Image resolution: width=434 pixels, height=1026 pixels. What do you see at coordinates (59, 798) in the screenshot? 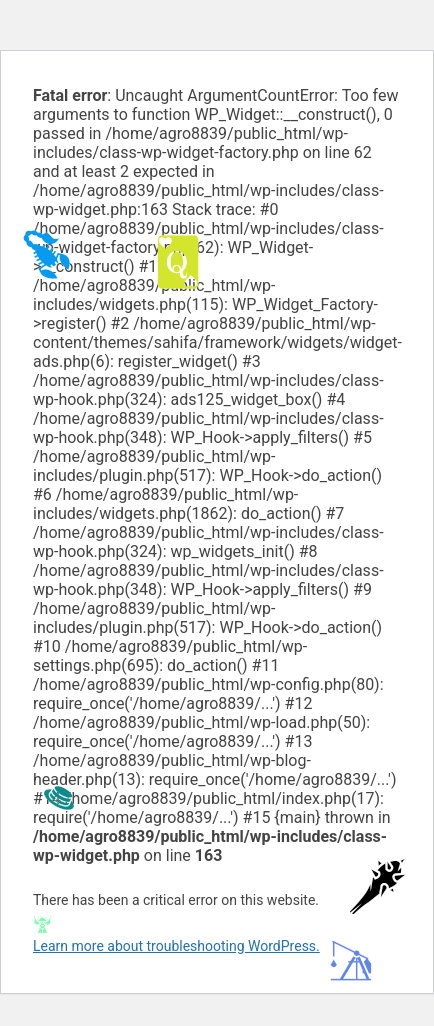
I see `select a hat accessory for your character` at bounding box center [59, 798].